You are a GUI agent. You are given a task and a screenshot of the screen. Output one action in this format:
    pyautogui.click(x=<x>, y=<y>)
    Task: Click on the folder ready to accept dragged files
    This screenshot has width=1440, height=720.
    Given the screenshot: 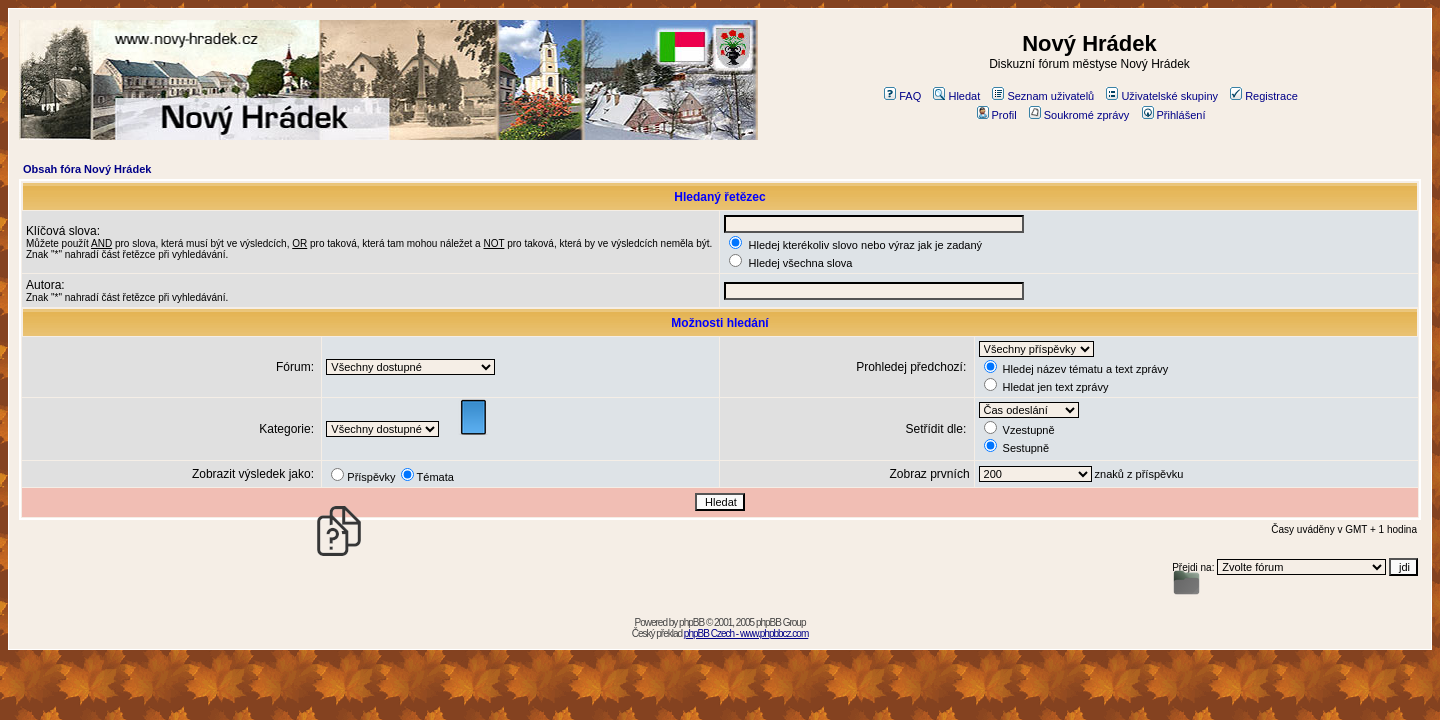 What is the action you would take?
    pyautogui.click(x=1186, y=582)
    